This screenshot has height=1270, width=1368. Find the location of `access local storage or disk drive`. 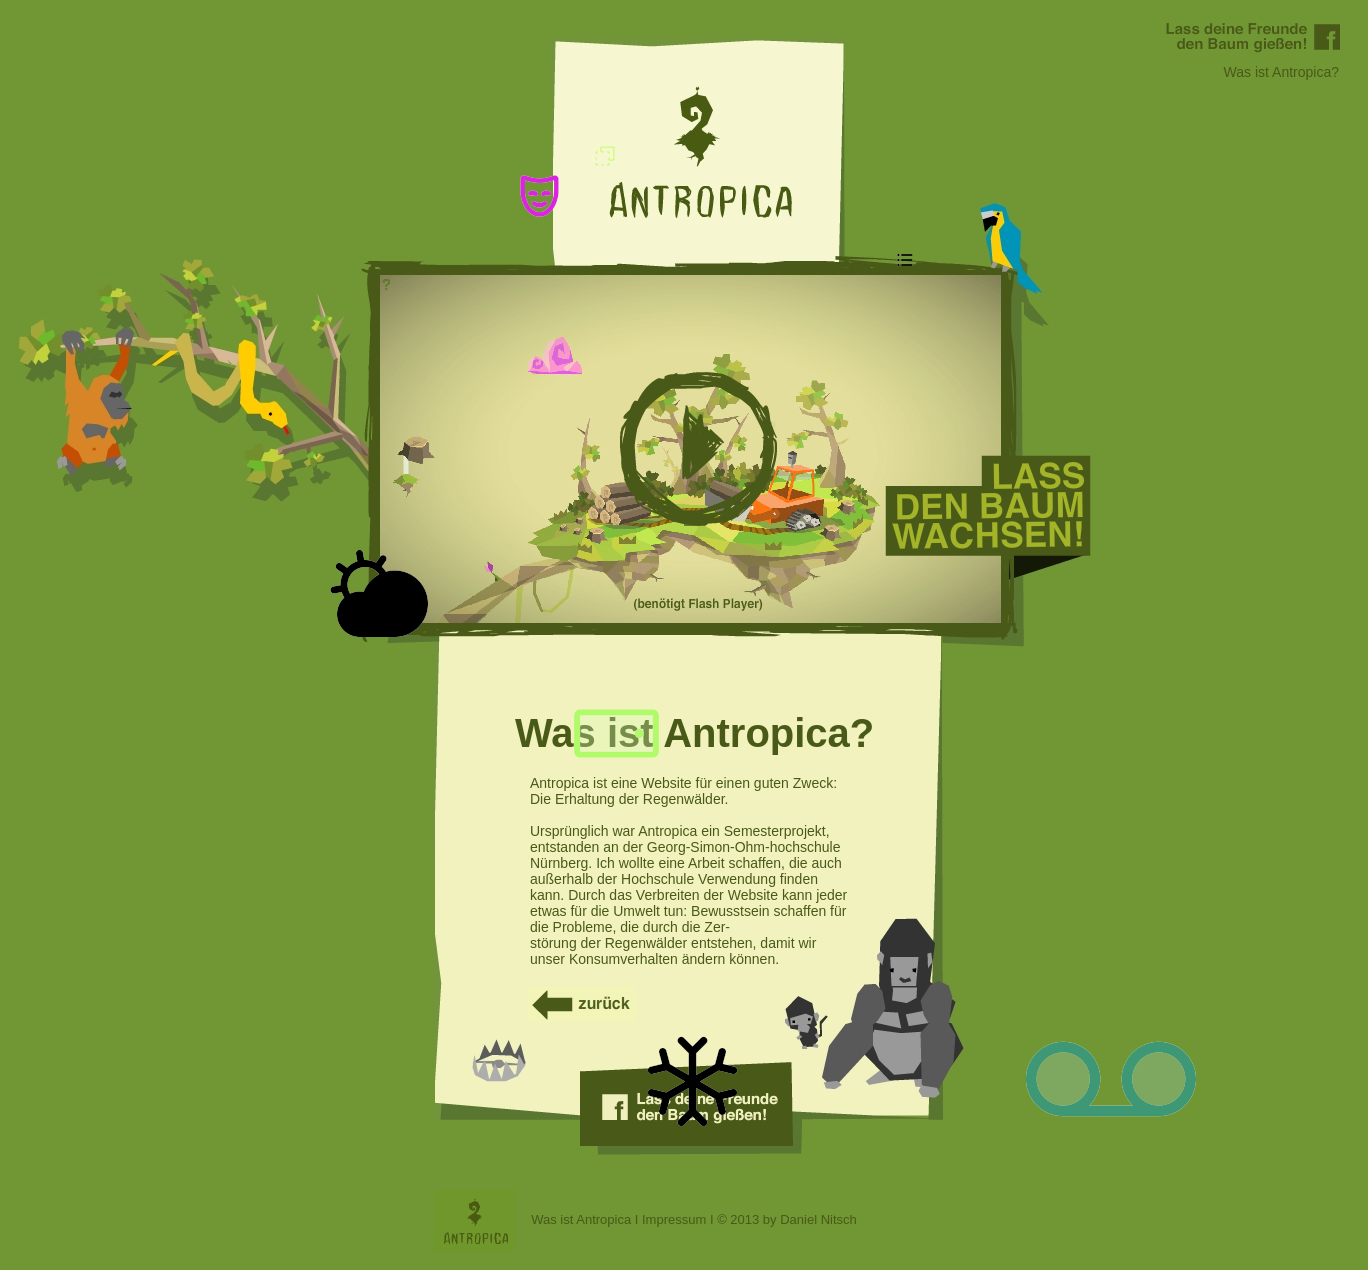

access local storage or disk drive is located at coordinates (616, 733).